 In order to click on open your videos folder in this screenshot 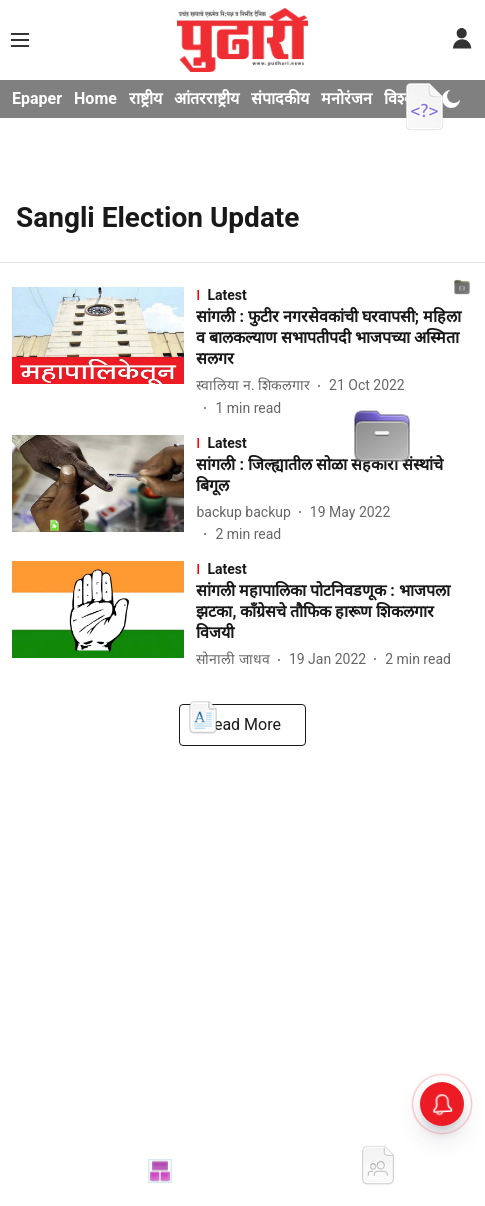, I will do `click(462, 287)`.